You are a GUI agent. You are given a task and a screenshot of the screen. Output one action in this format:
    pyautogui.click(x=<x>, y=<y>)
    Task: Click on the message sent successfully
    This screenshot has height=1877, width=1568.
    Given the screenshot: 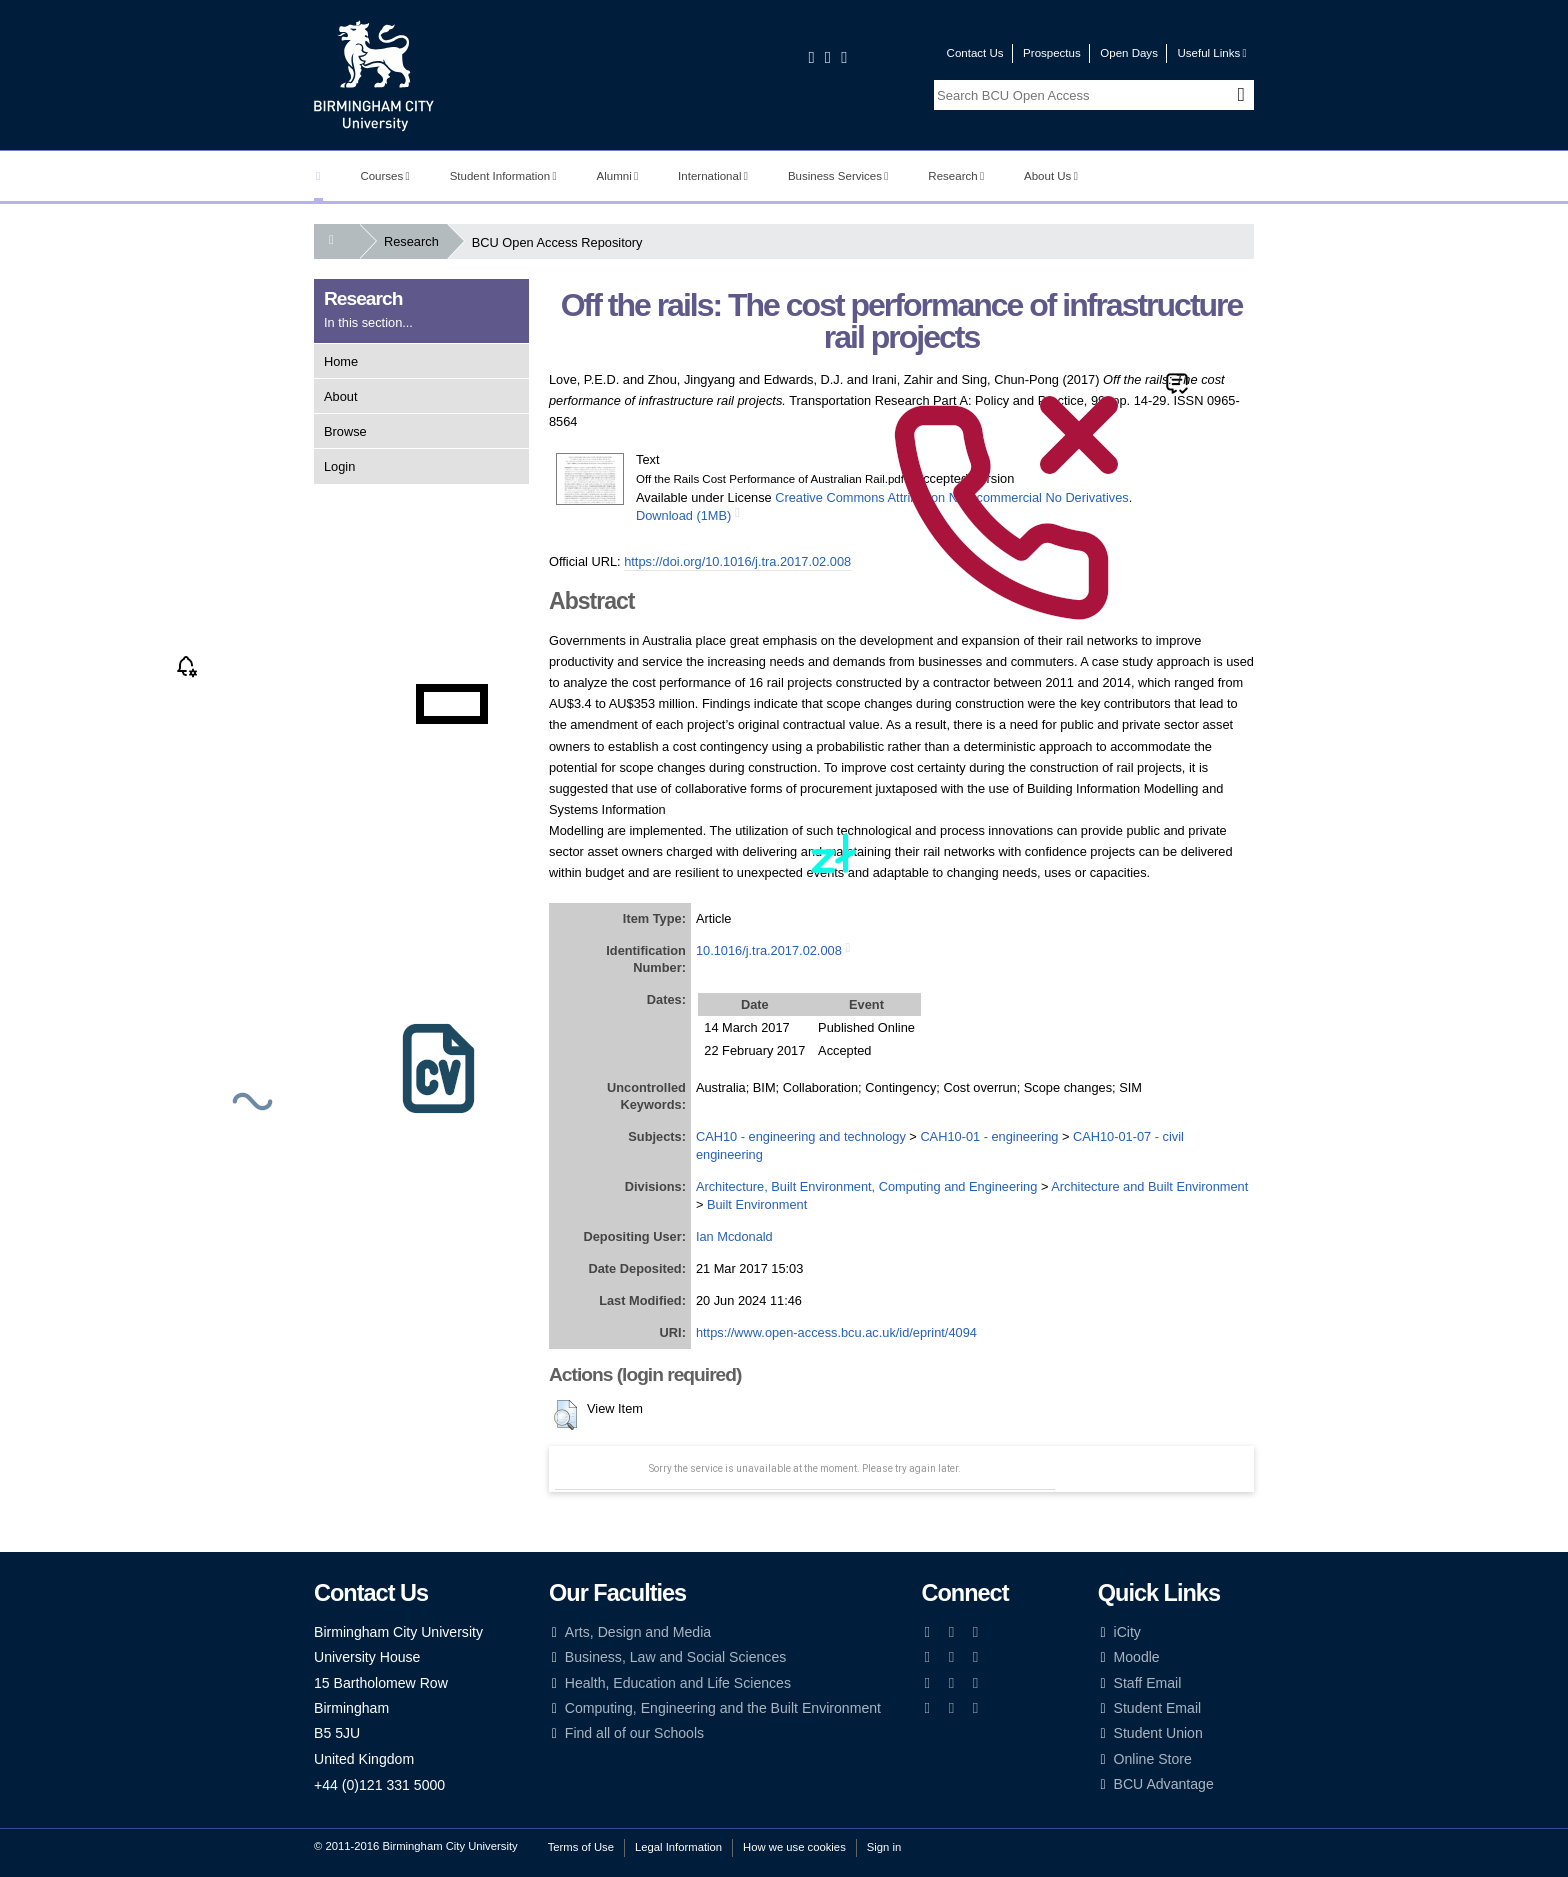 What is the action you would take?
    pyautogui.click(x=1177, y=383)
    